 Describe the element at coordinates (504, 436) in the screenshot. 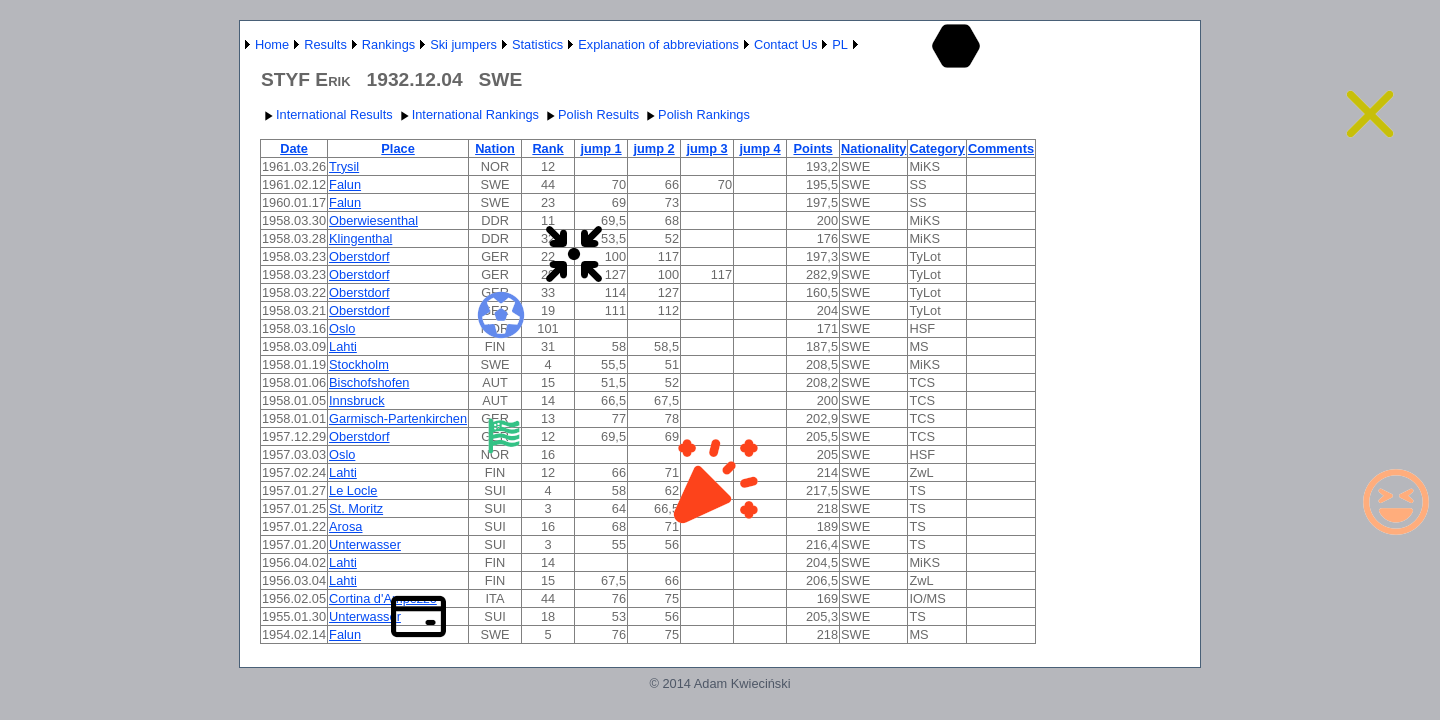

I see `select united states as your country` at that location.